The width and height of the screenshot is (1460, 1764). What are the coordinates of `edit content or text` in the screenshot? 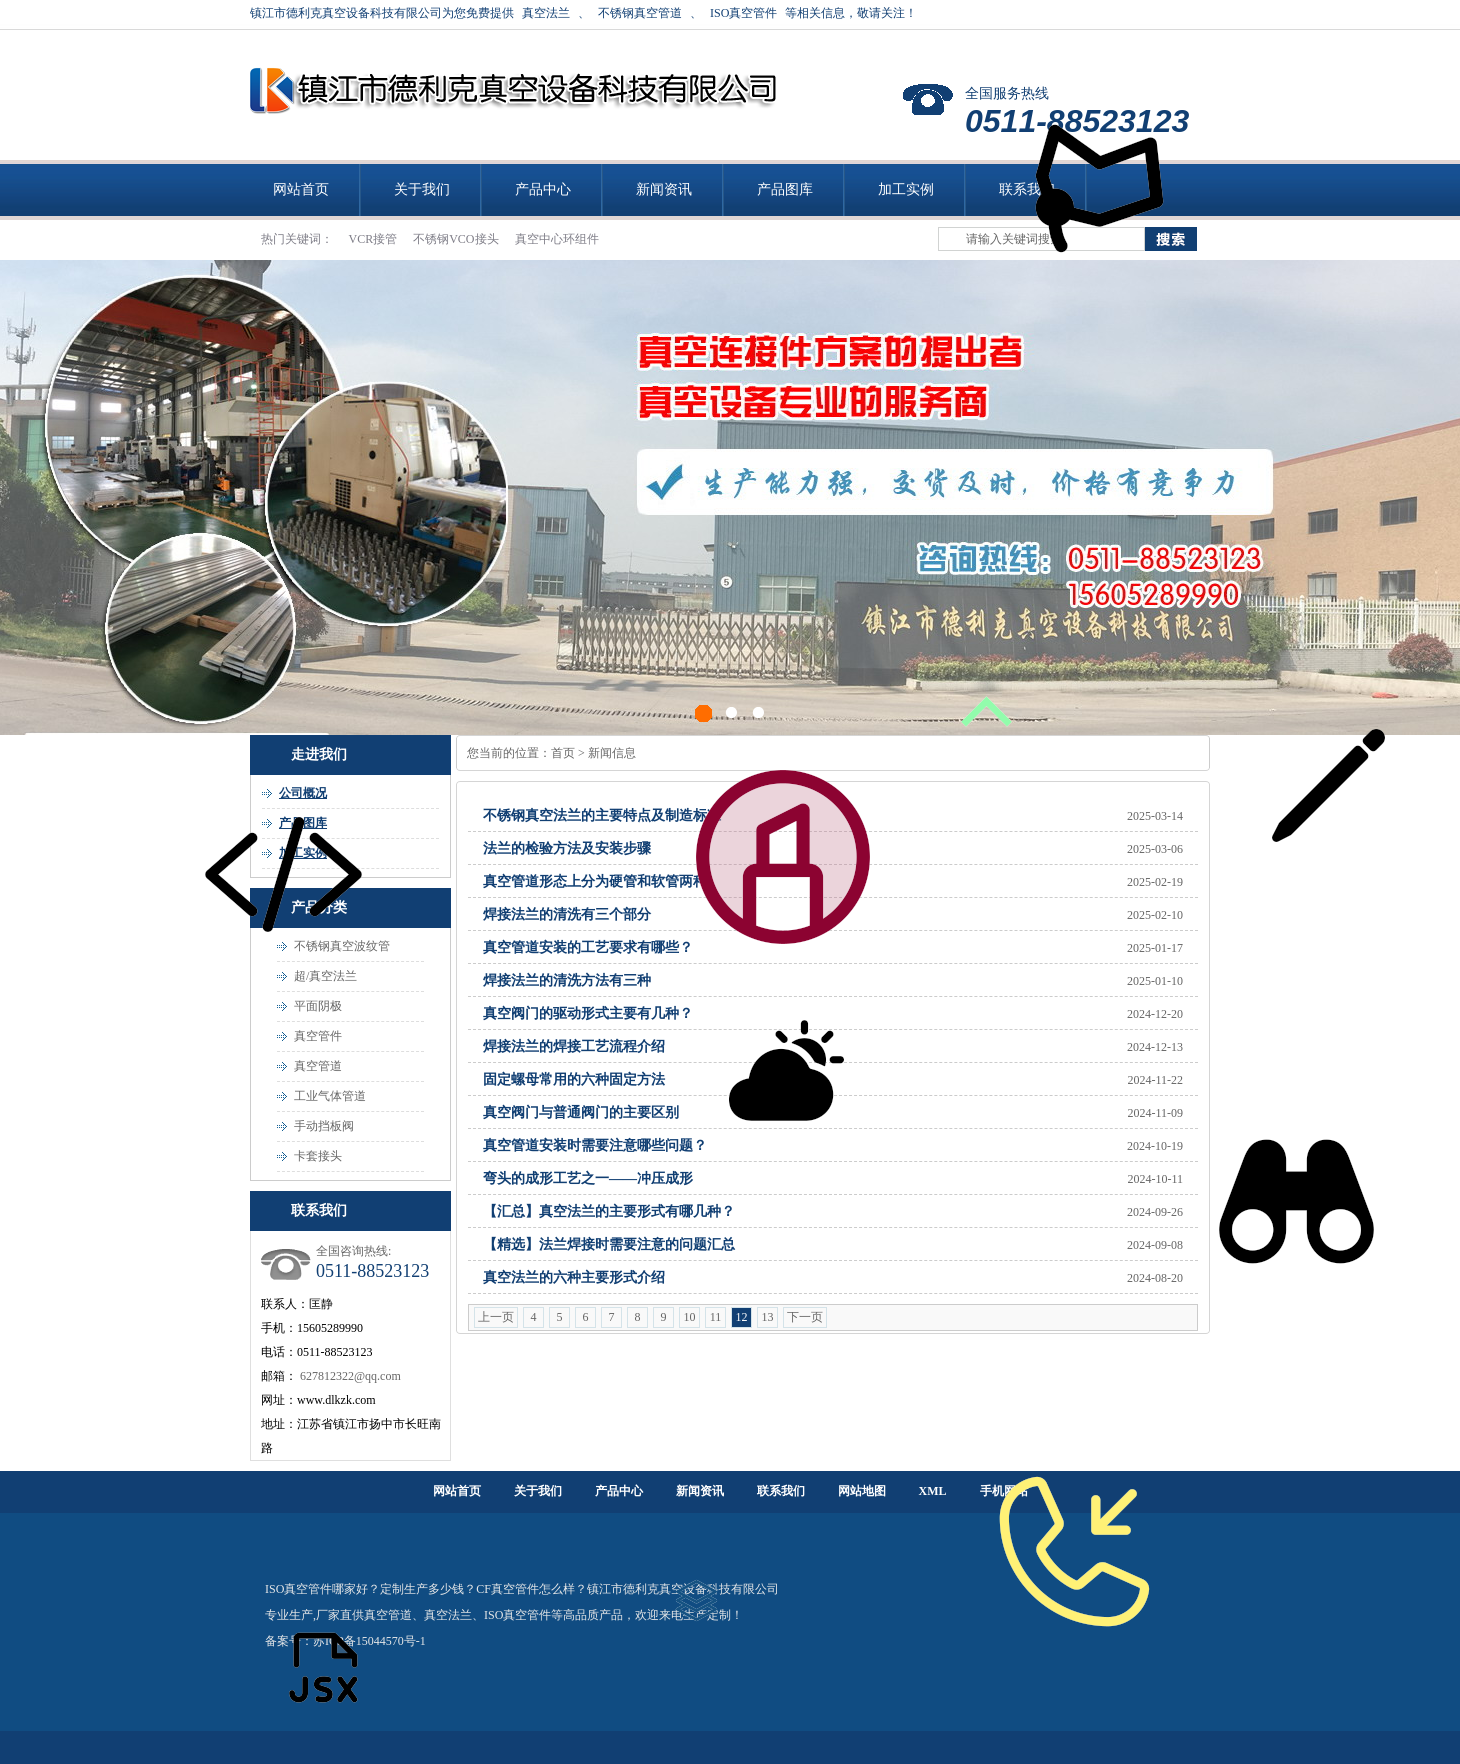 It's located at (1328, 785).